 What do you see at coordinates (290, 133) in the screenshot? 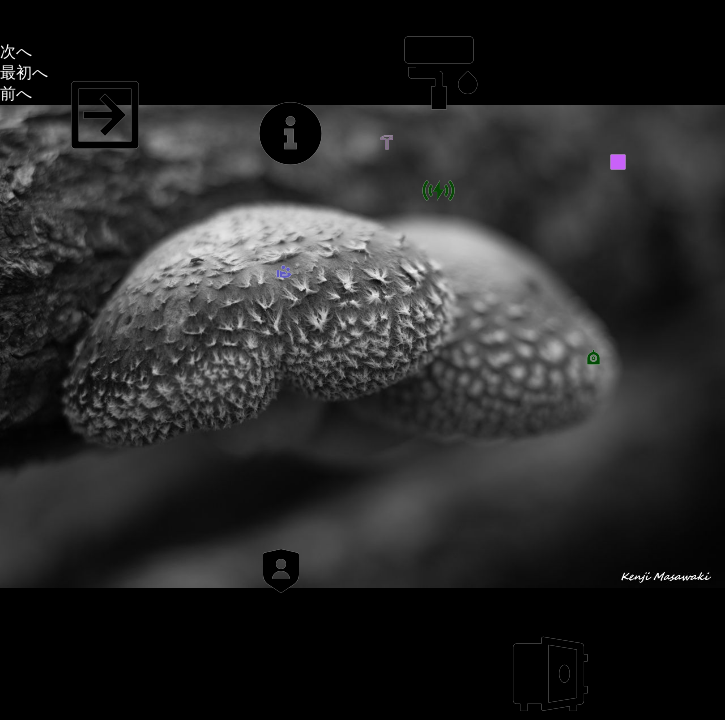
I see `view more information or details` at bounding box center [290, 133].